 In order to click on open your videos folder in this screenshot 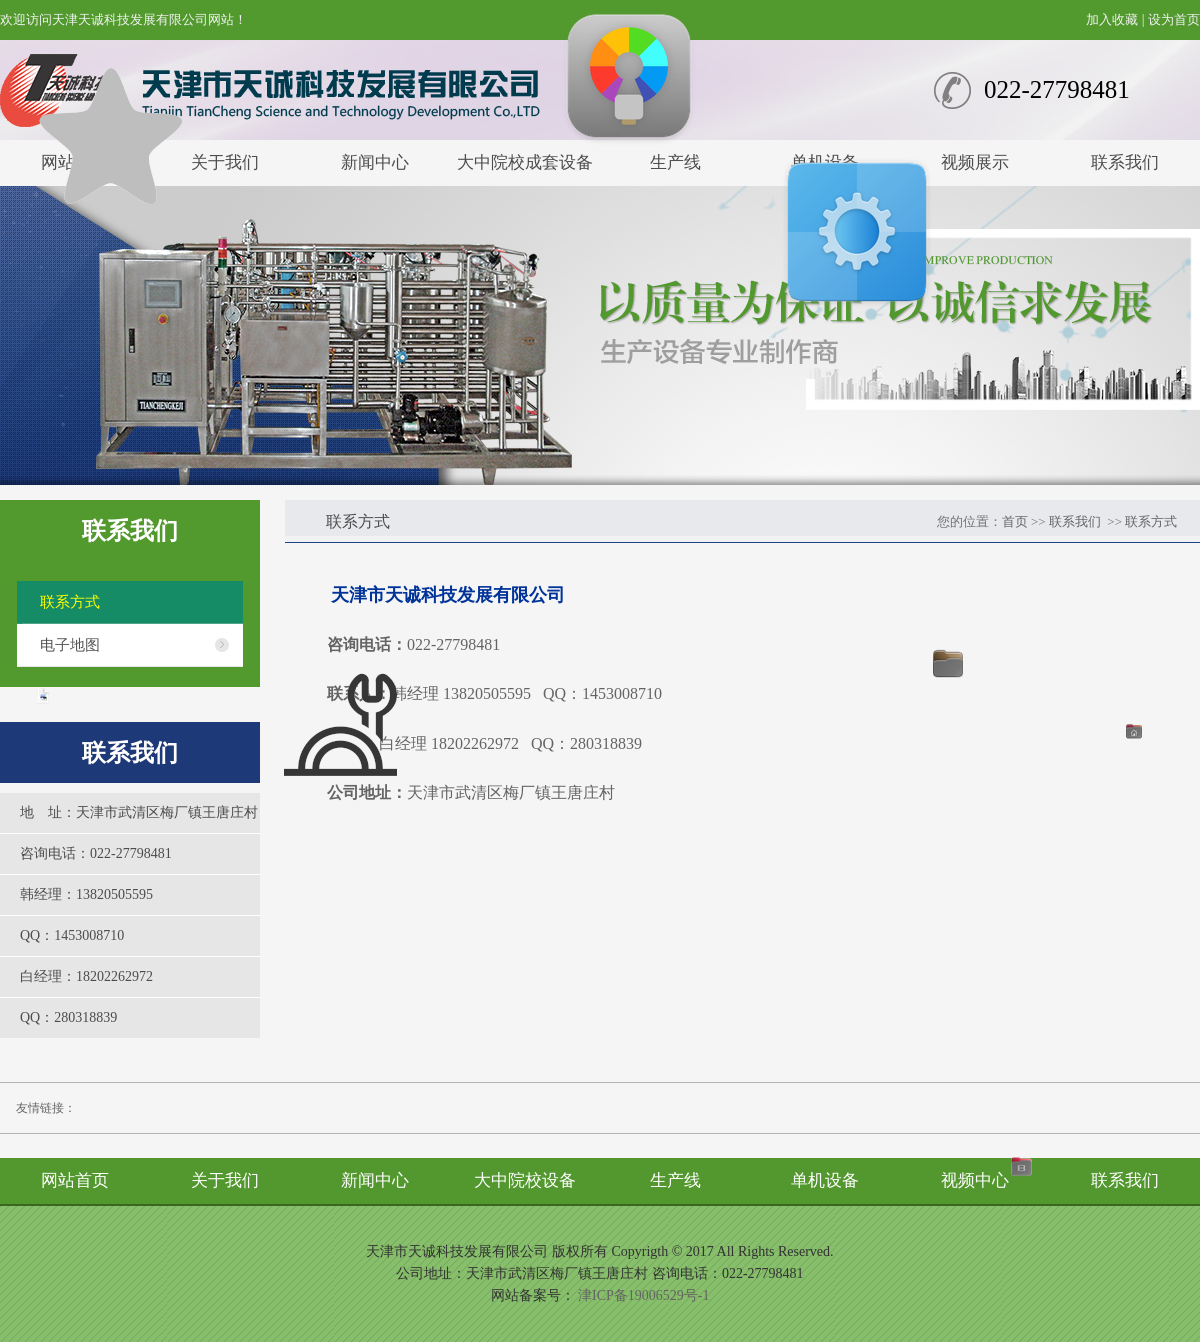, I will do `click(1021, 1166)`.